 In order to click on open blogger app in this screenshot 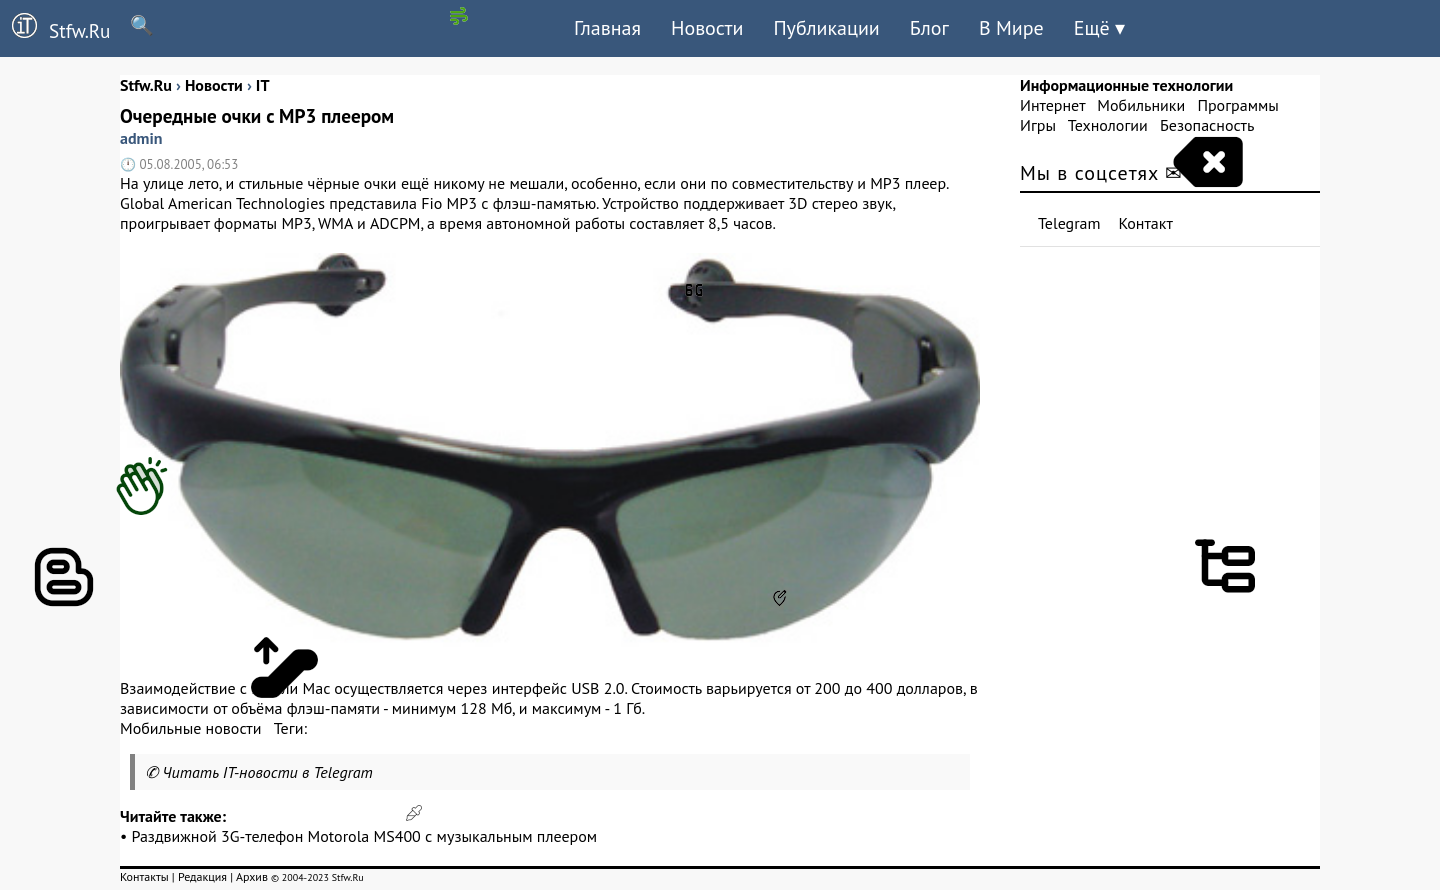, I will do `click(64, 577)`.